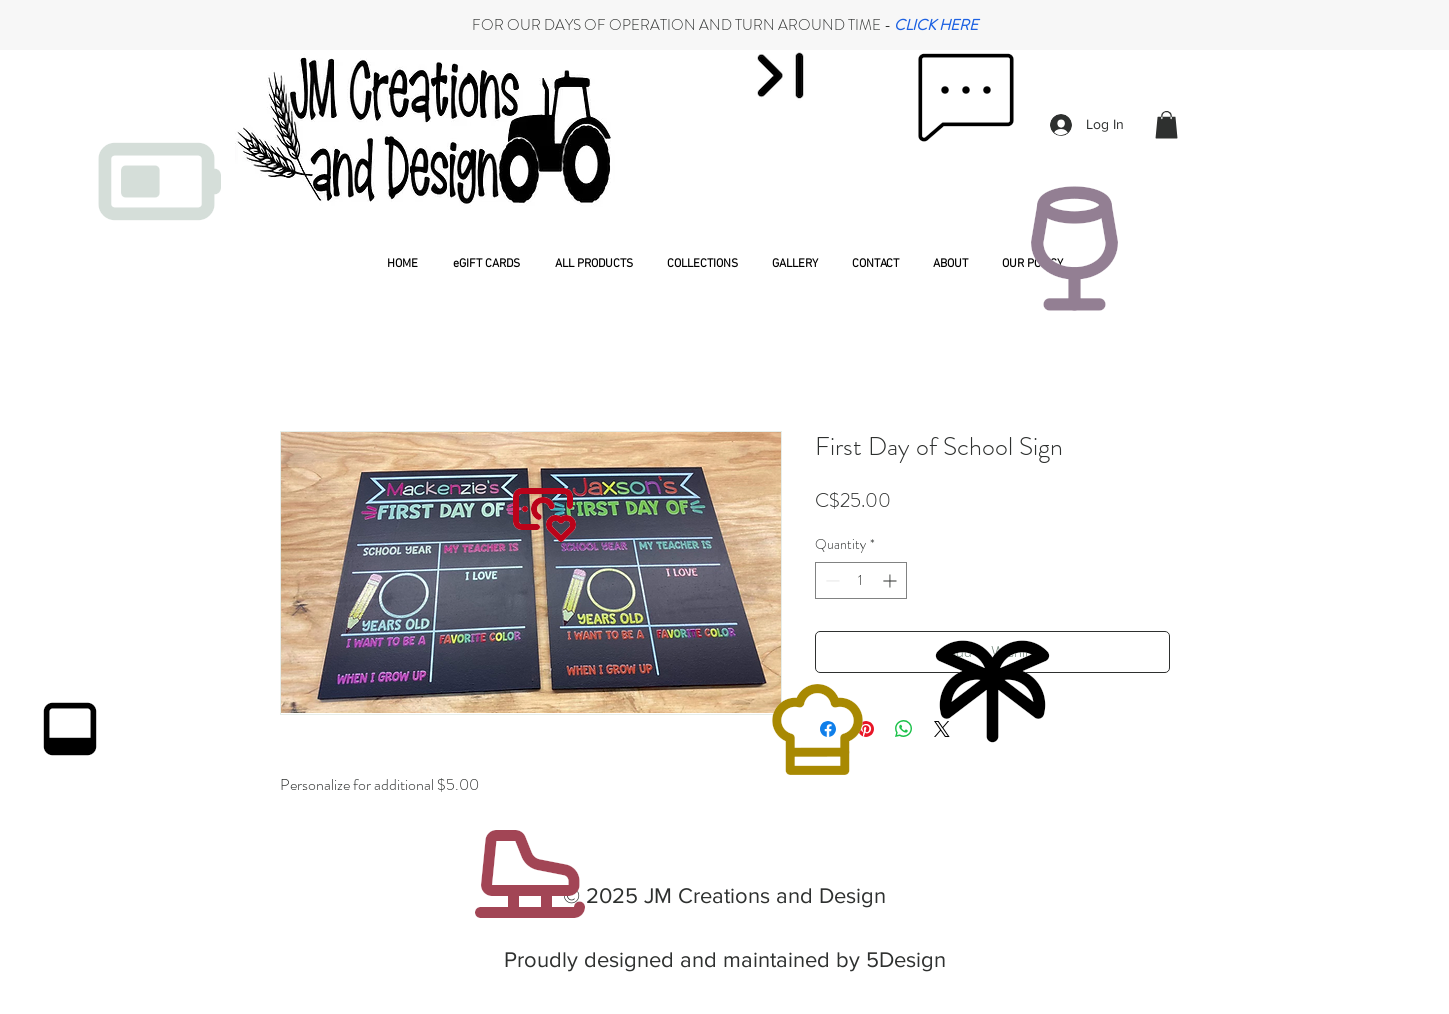 The height and width of the screenshot is (1014, 1449). I want to click on go to the last page, so click(780, 75).